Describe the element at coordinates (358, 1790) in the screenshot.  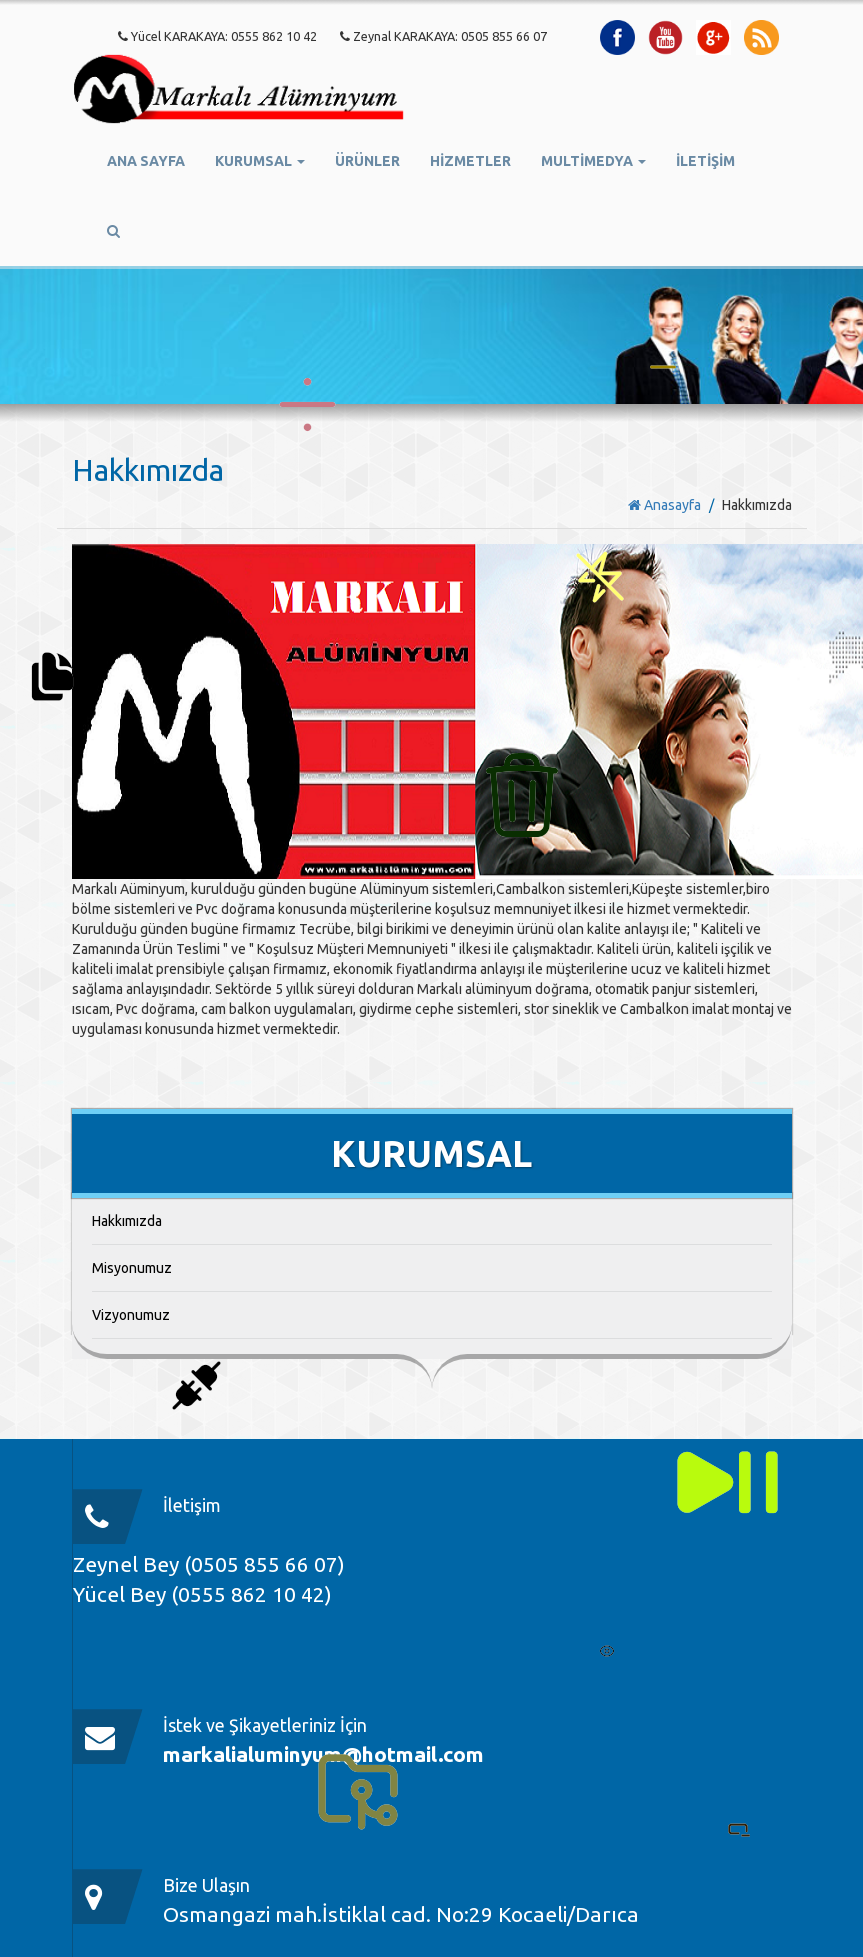
I see `open git repository folder` at that location.